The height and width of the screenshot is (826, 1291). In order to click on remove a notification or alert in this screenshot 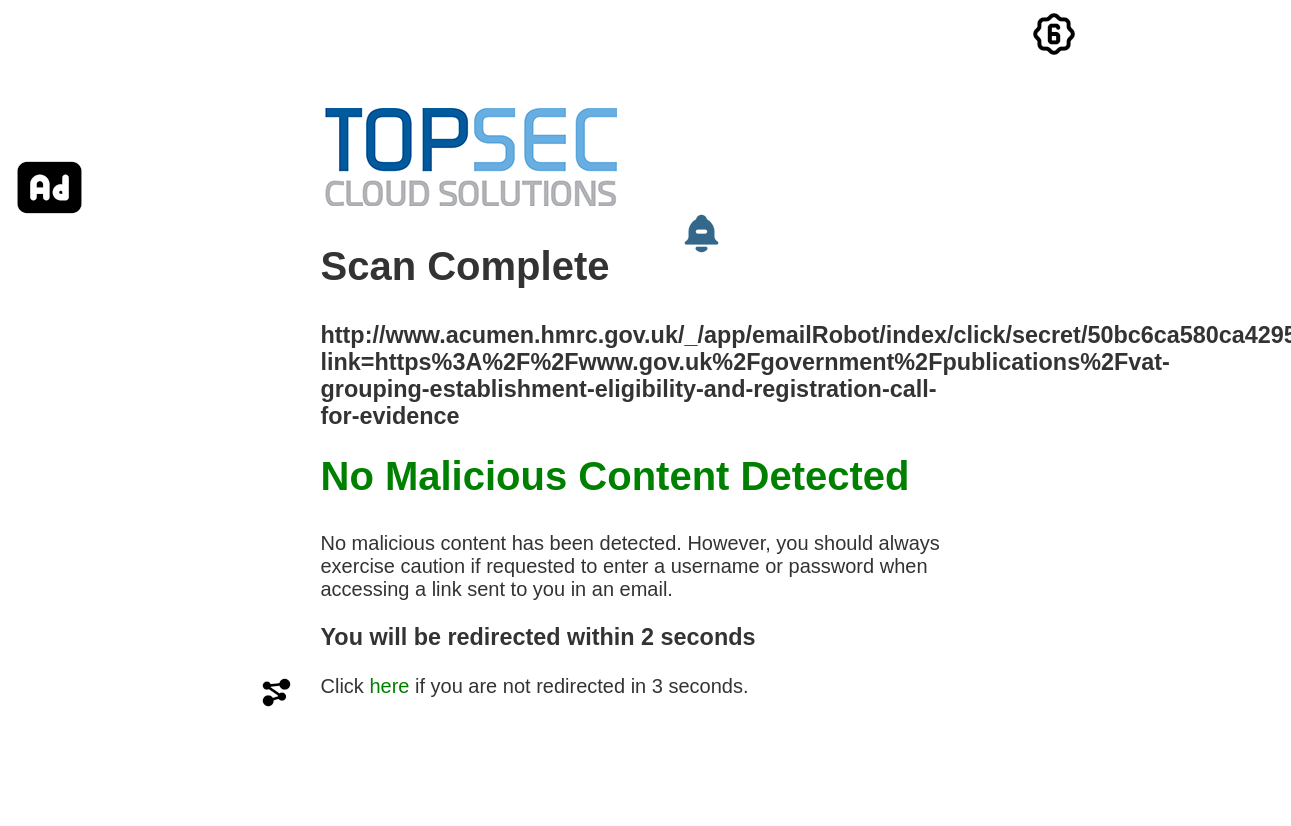, I will do `click(701, 233)`.